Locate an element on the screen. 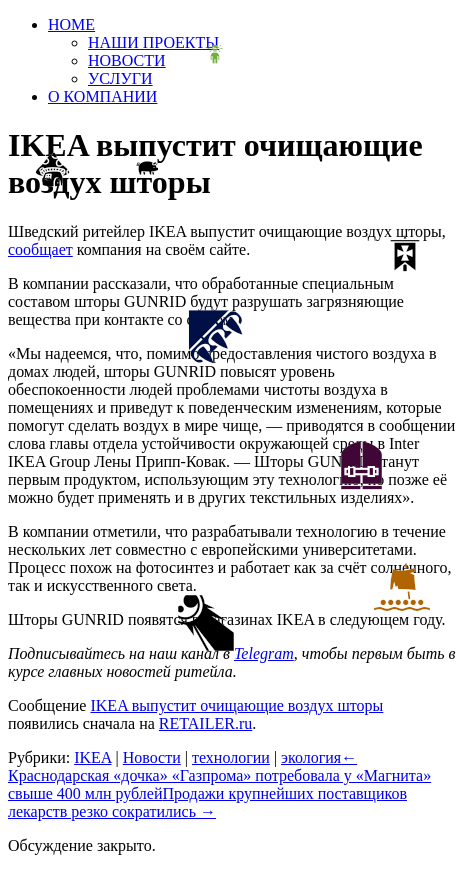 This screenshot has width=464, height=871. view farm animals or livestock is located at coordinates (147, 168).